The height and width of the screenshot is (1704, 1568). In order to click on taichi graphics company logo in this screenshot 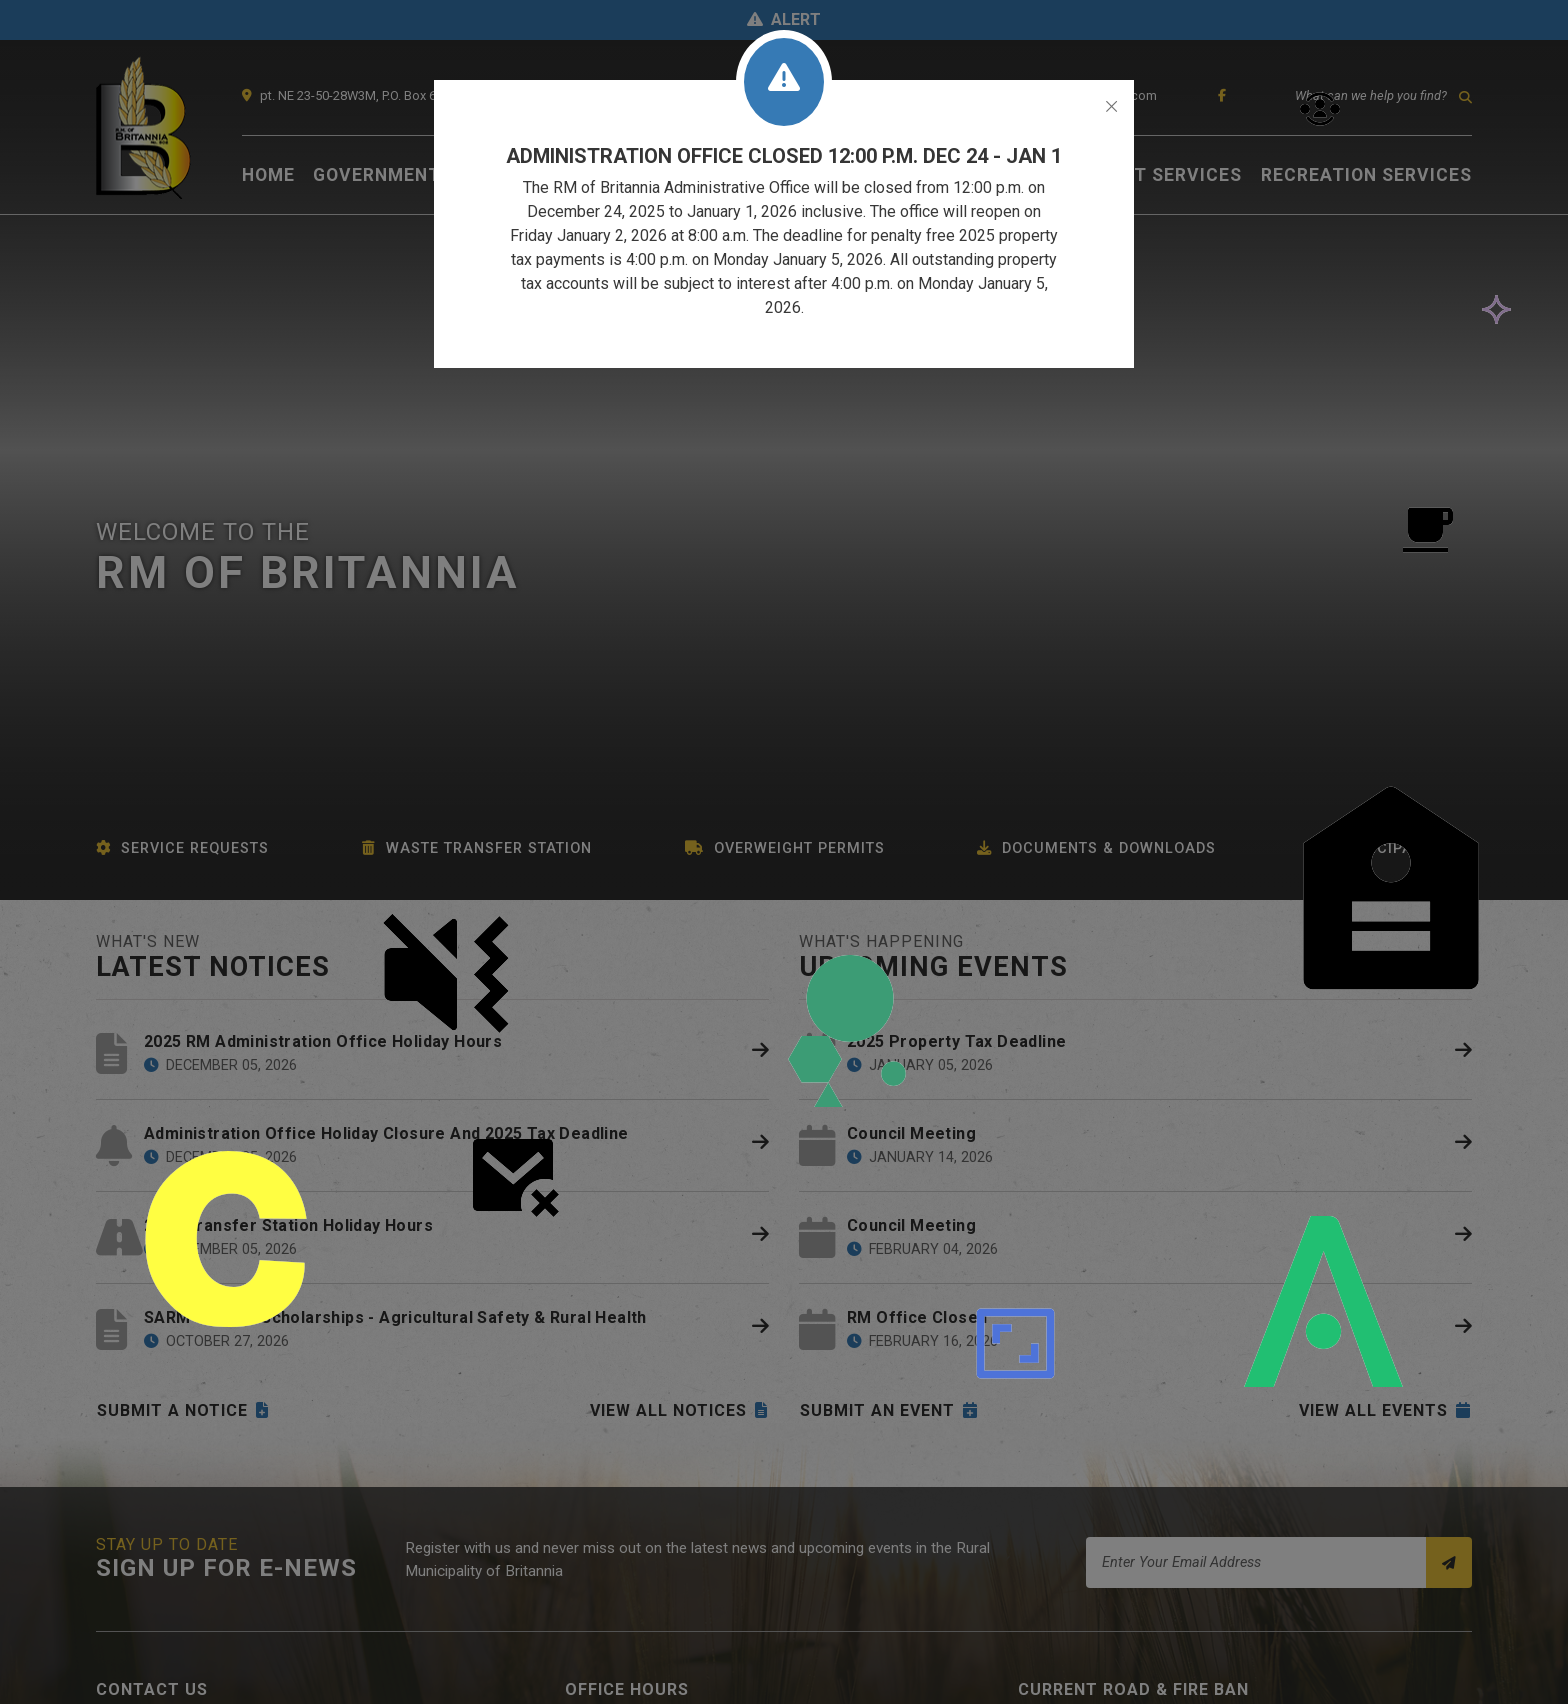, I will do `click(847, 1031)`.